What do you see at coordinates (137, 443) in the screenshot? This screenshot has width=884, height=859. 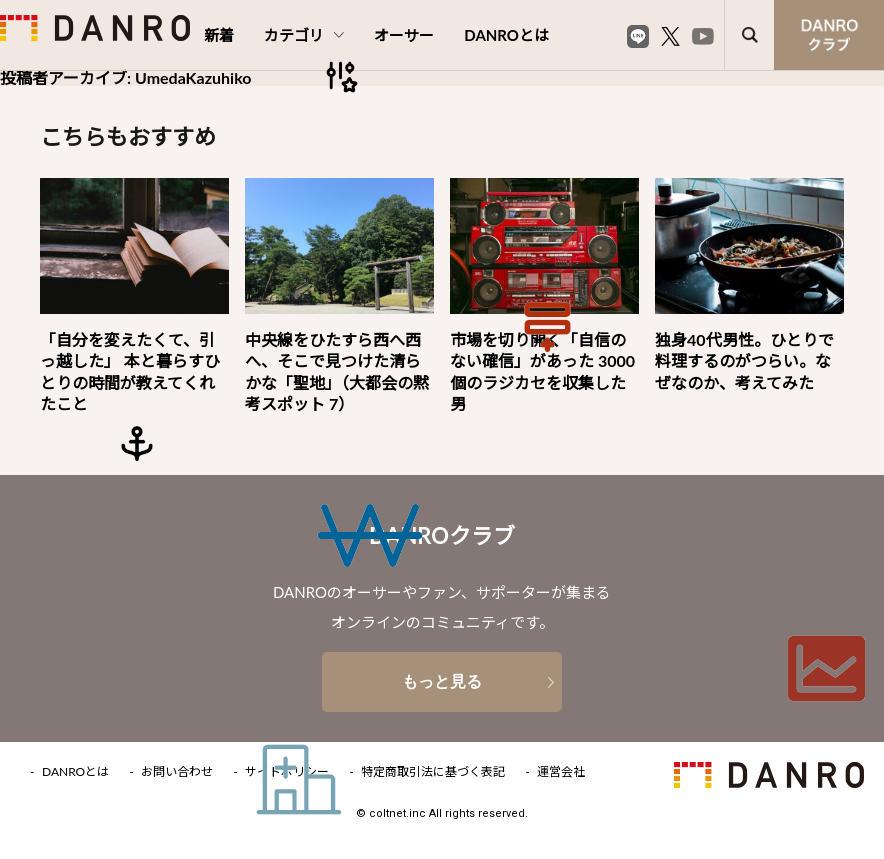 I see `anchor link to a specific section on a page` at bounding box center [137, 443].